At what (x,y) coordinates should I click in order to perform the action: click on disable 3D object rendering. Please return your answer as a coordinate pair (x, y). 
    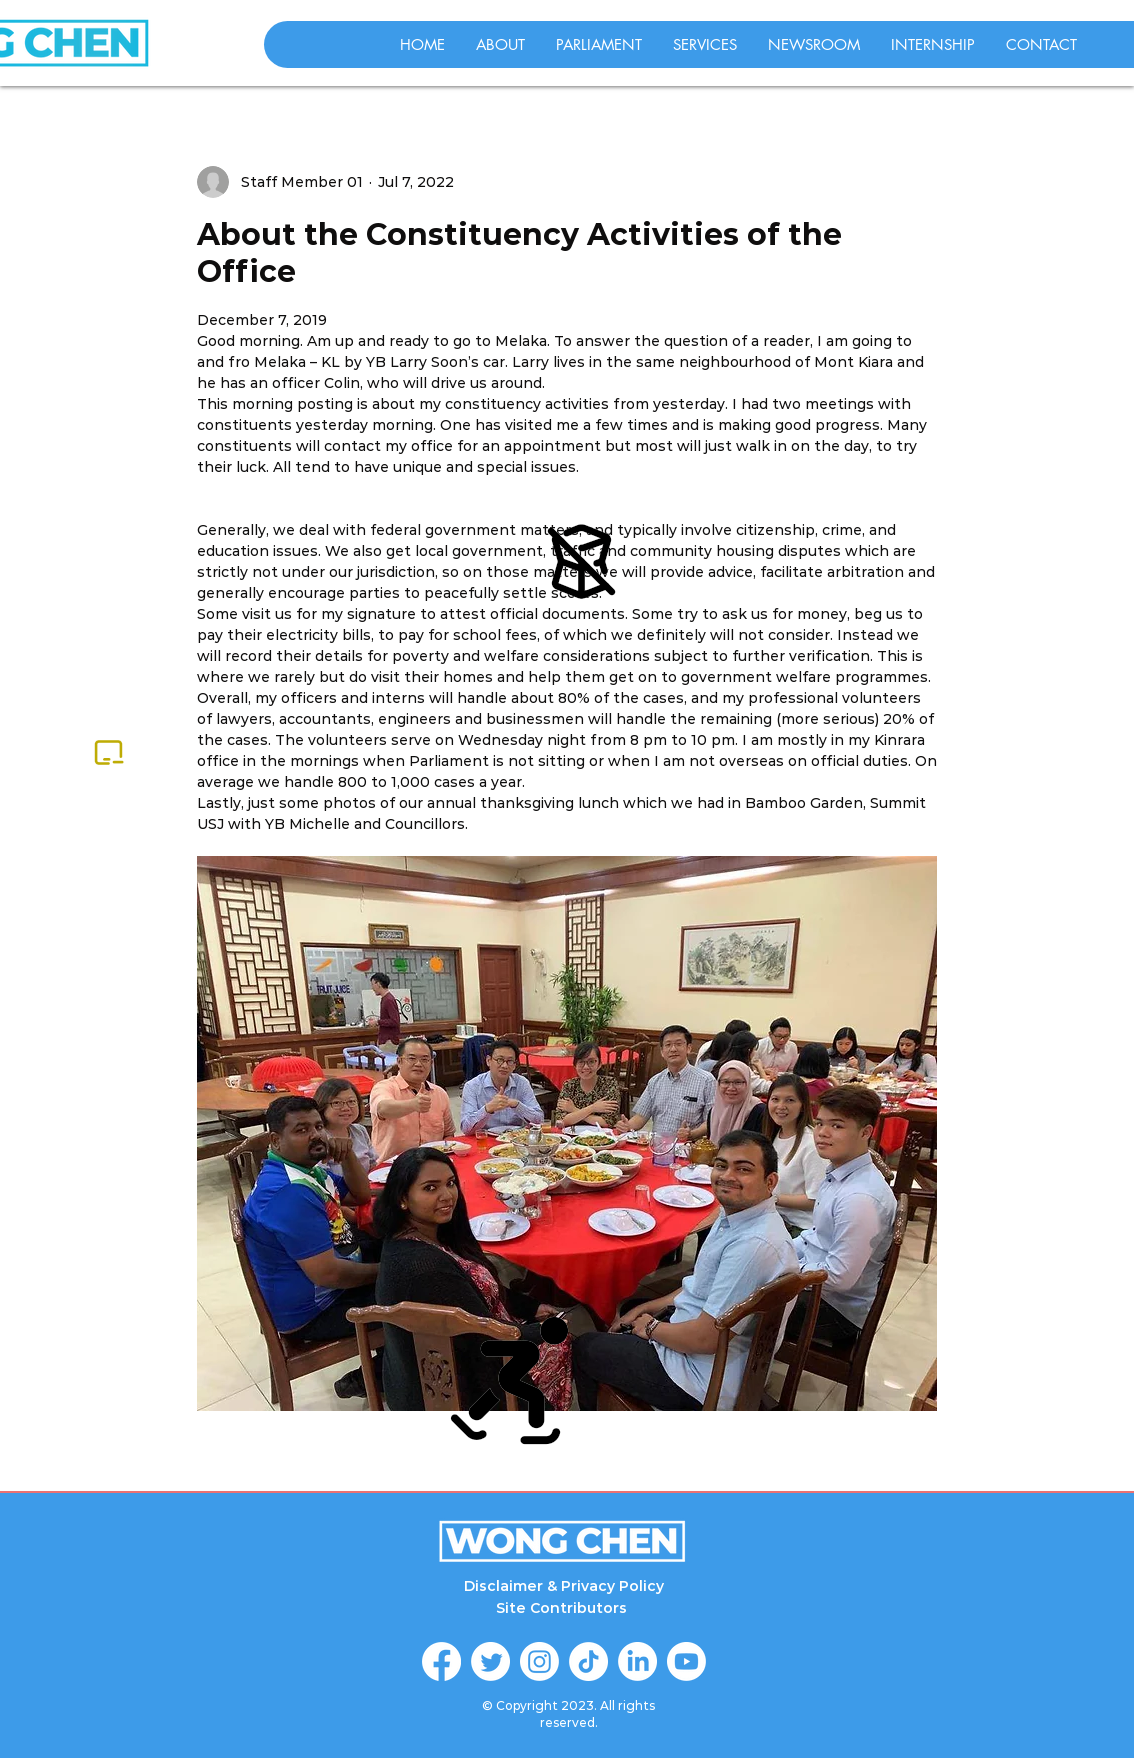
    Looking at the image, I should click on (581, 561).